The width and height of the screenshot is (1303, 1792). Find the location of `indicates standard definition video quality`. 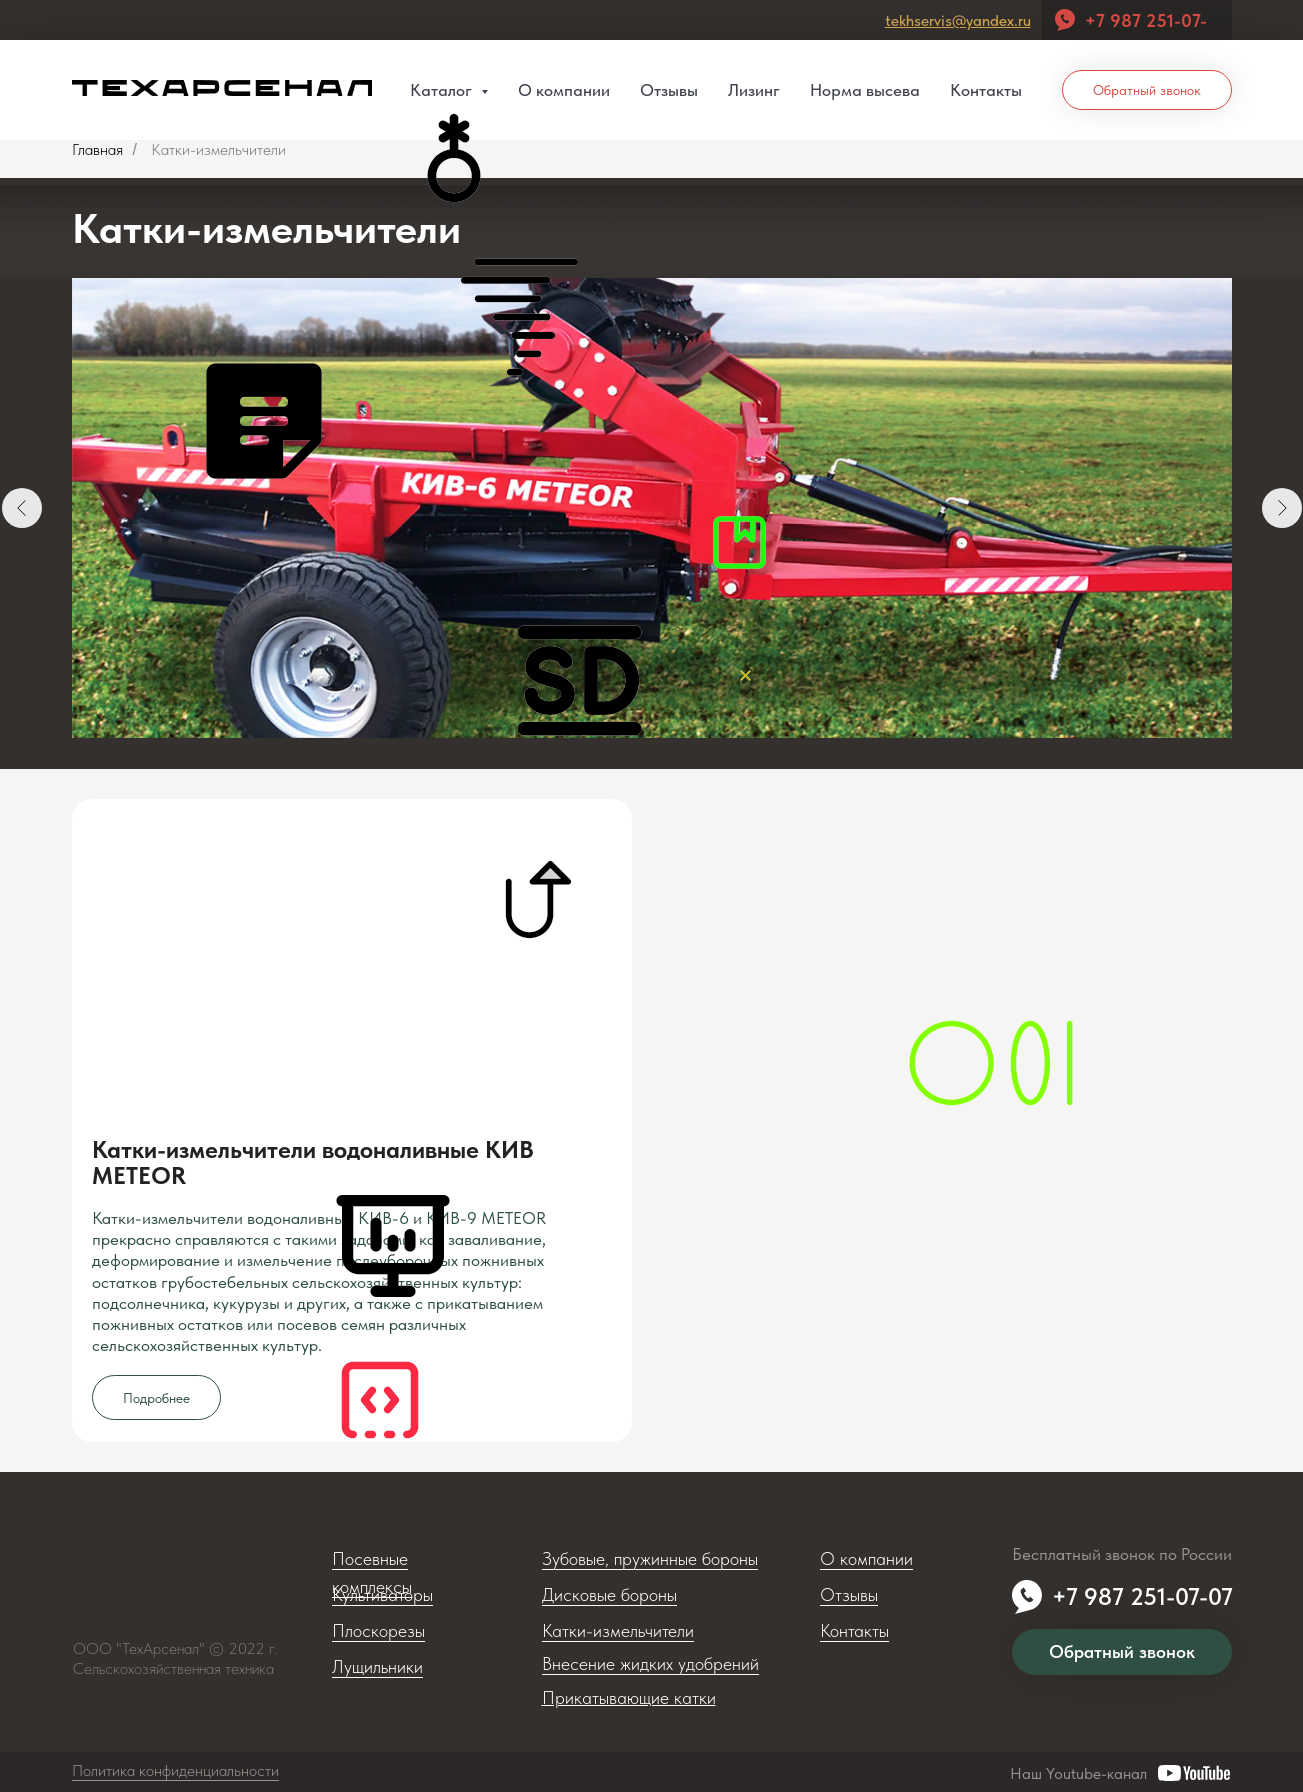

indicates standard definition video quality is located at coordinates (579, 680).